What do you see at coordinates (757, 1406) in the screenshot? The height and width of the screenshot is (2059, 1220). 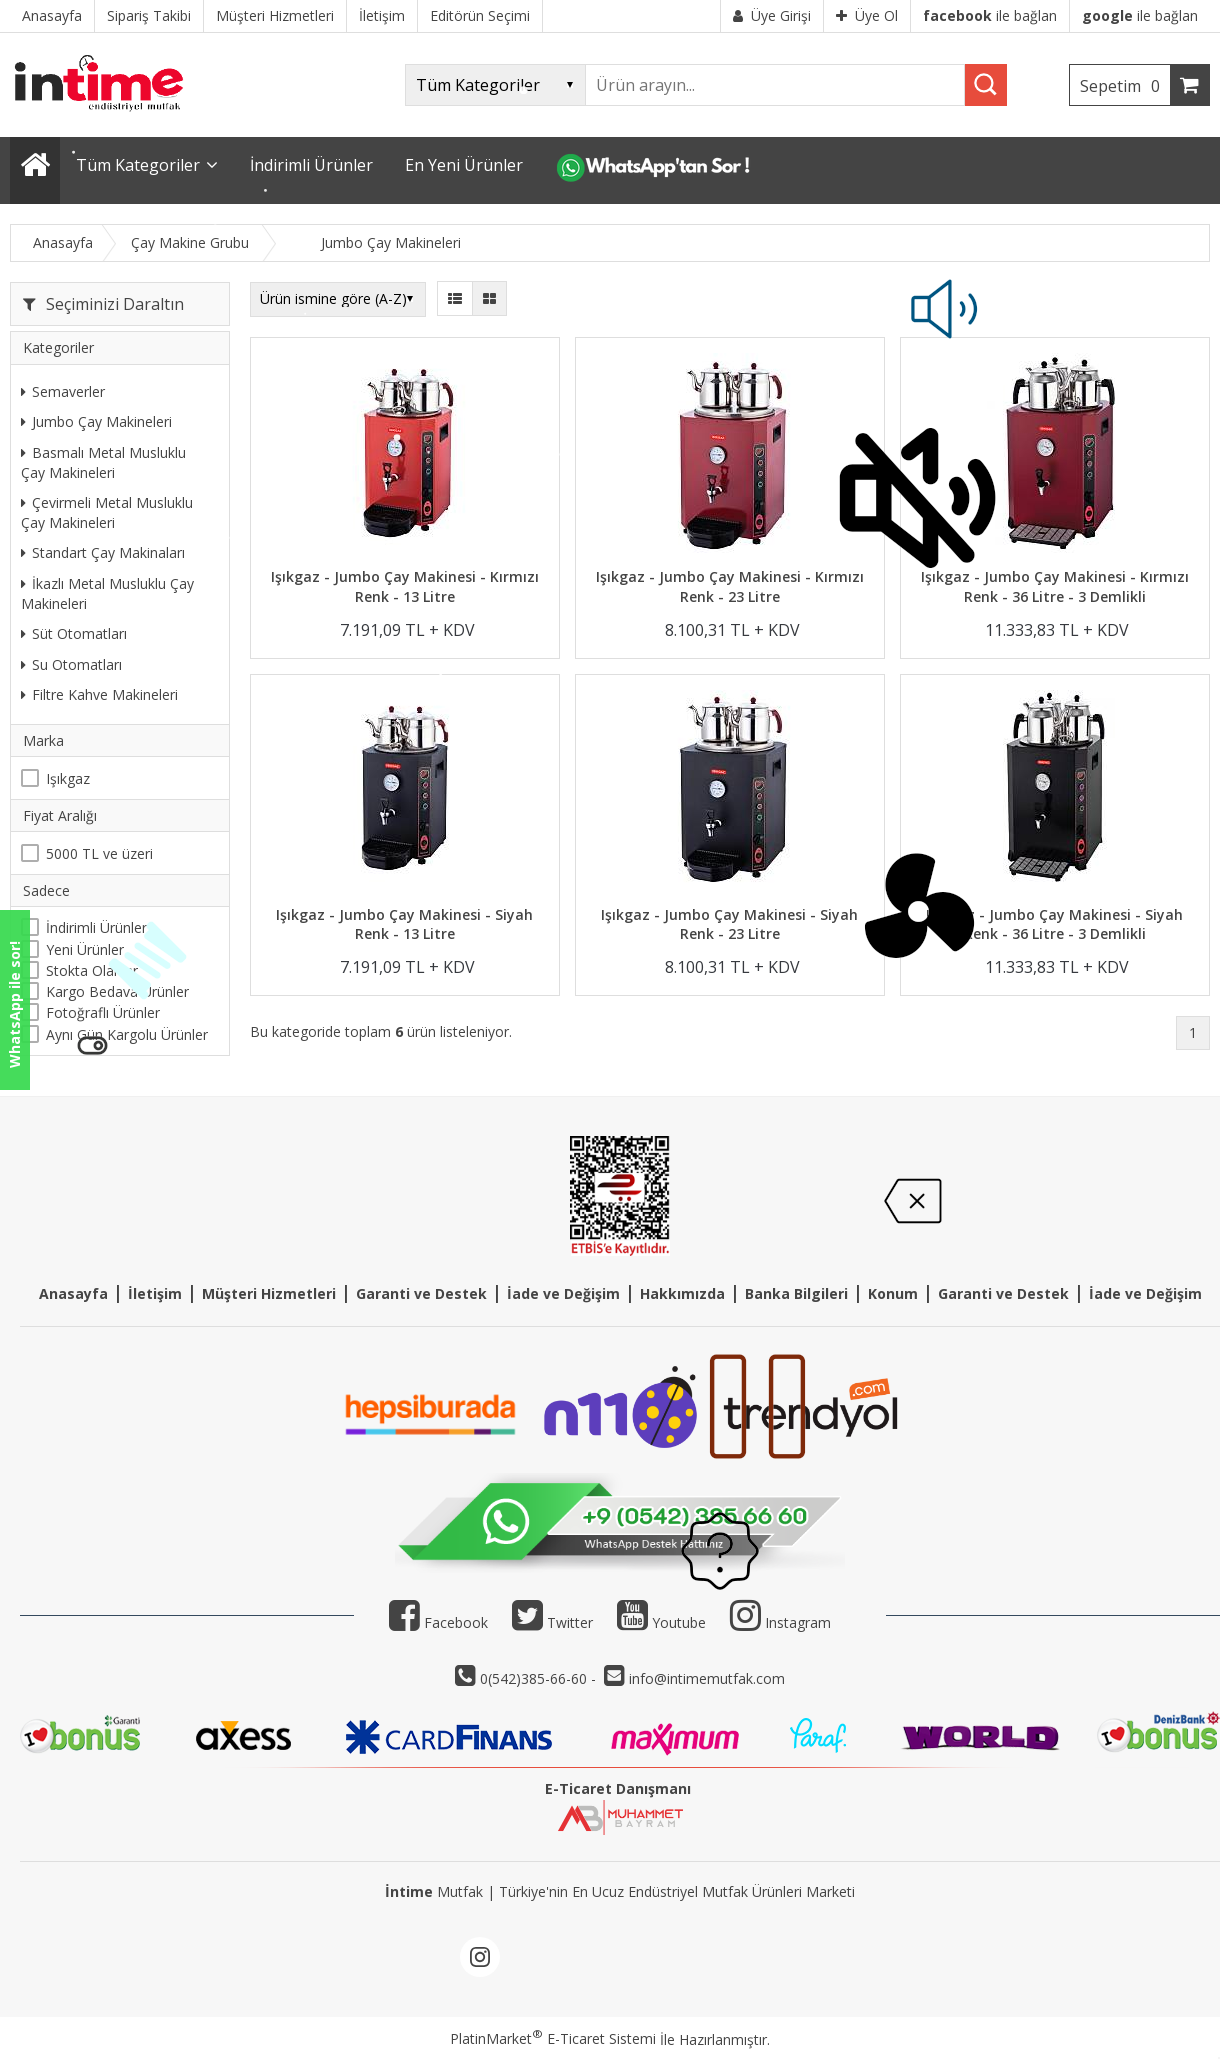 I see `pause media playback` at bounding box center [757, 1406].